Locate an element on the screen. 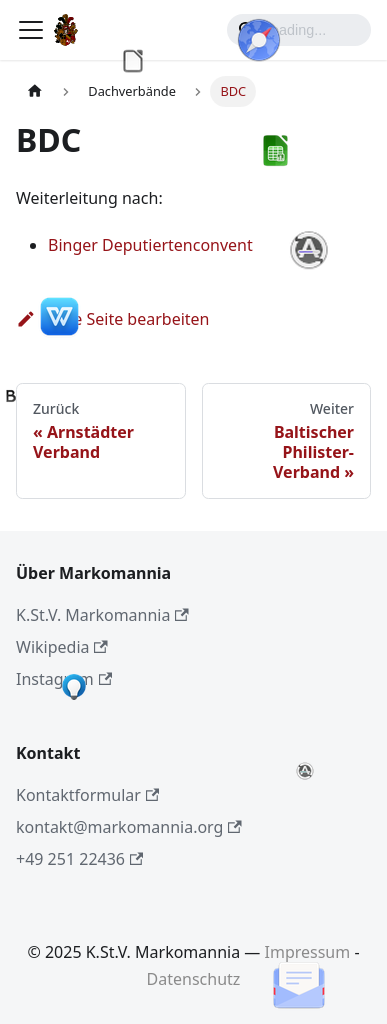 The width and height of the screenshot is (387, 1024). open wps office application is located at coordinates (59, 316).